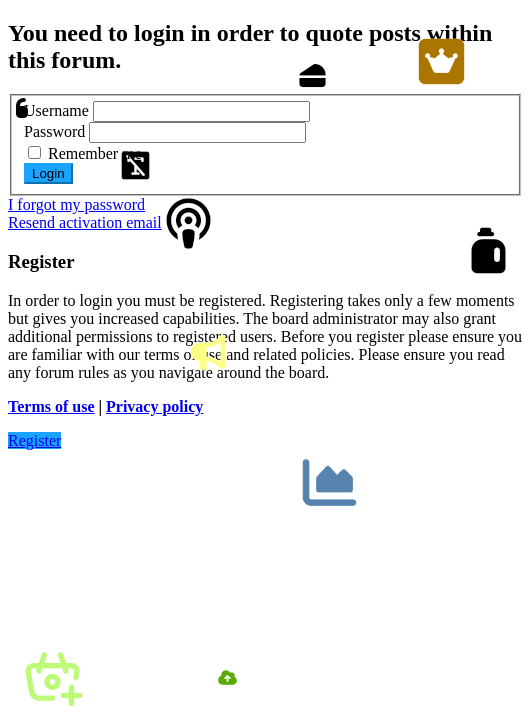  I want to click on disable text formatting, so click(135, 165).